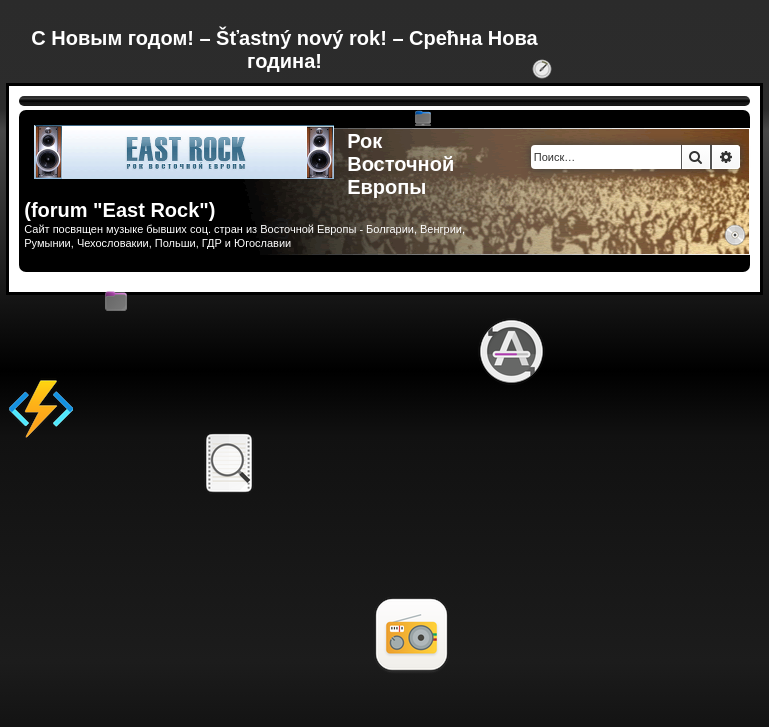 The image size is (769, 727). Describe the element at coordinates (116, 301) in the screenshot. I see `open file folder` at that location.